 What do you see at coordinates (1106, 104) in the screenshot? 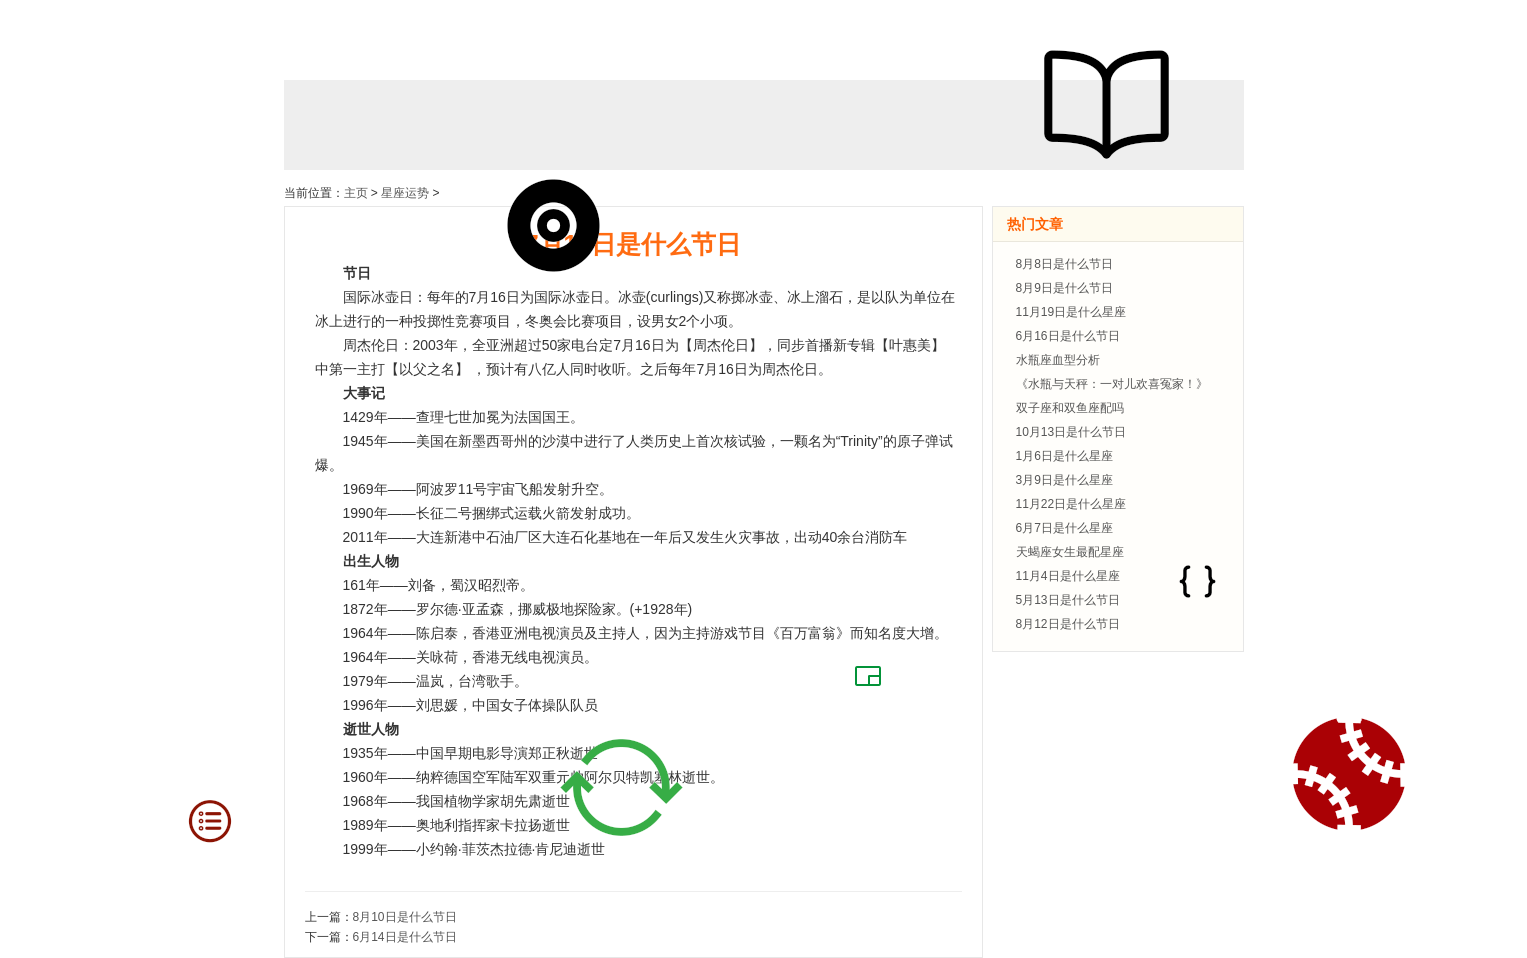
I see `open reading list or library` at bounding box center [1106, 104].